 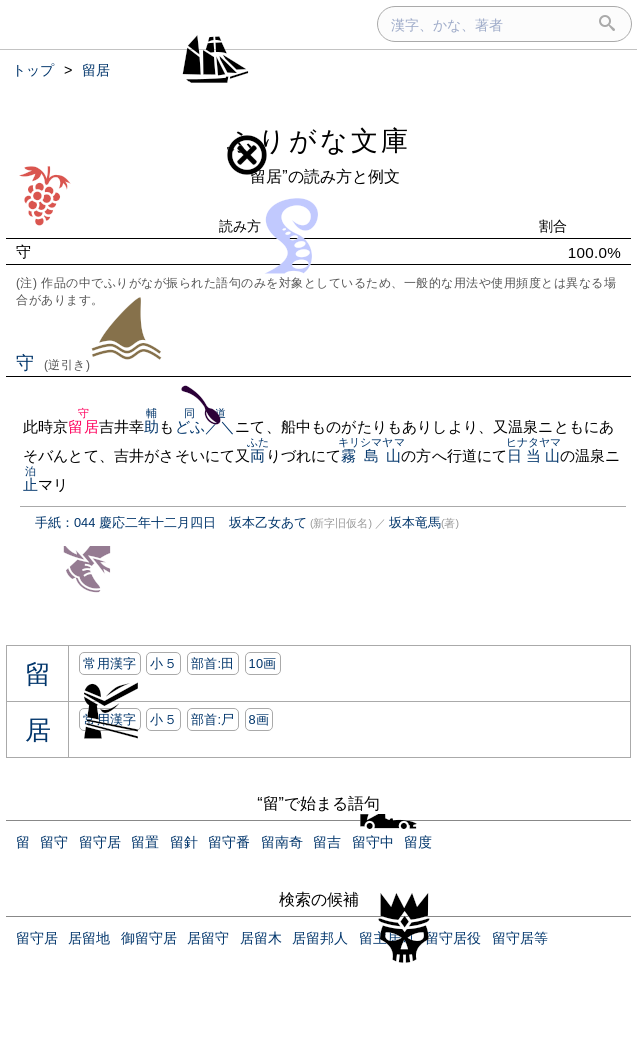 What do you see at coordinates (87, 569) in the screenshot?
I see `indicates a trip hazard or stumble` at bounding box center [87, 569].